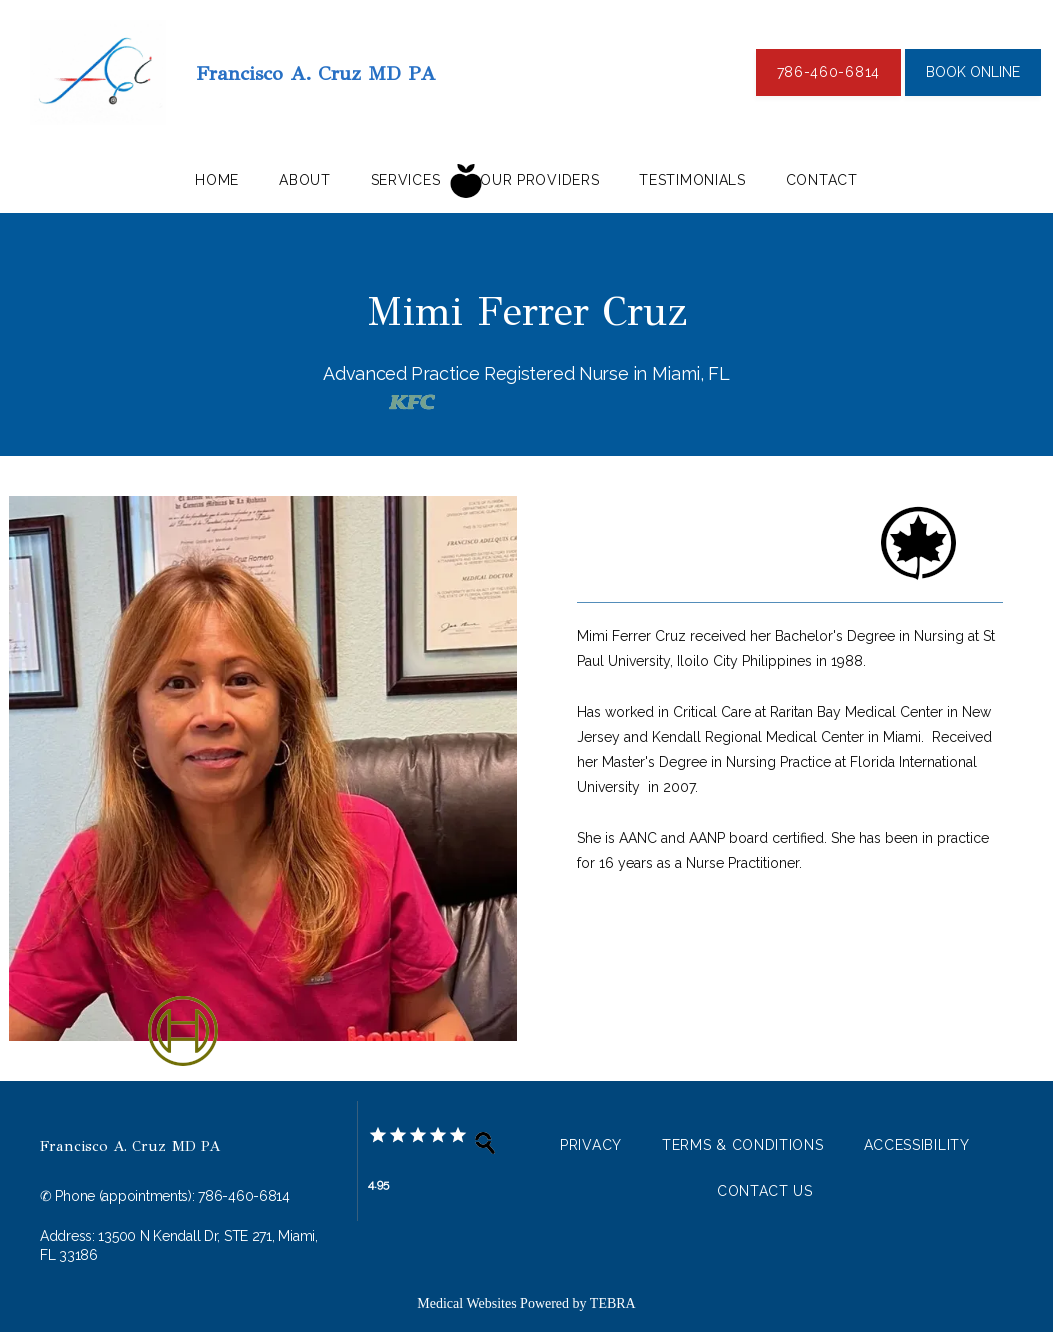  I want to click on franprix grocery store app or website, so click(466, 181).